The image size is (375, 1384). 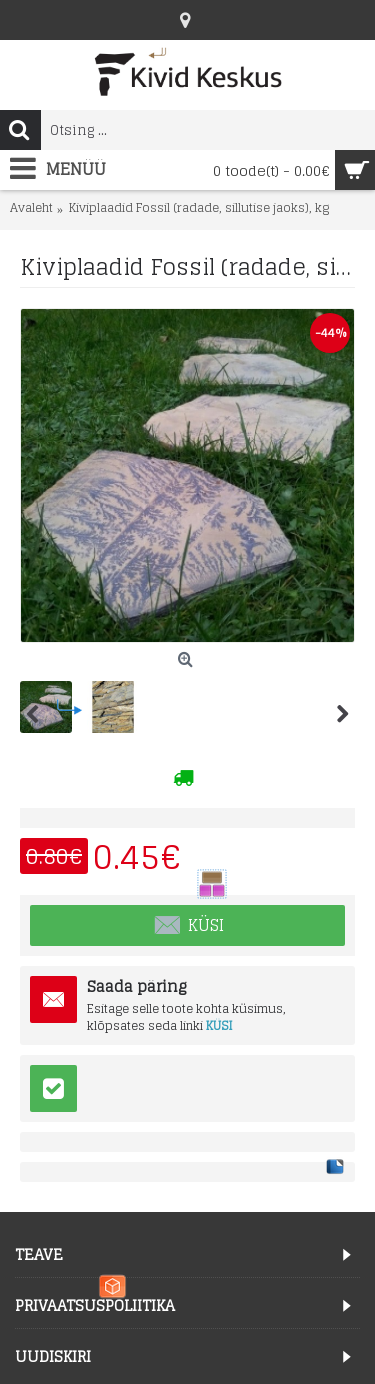 I want to click on change desktop wallpaper settings, so click(x=335, y=1166).